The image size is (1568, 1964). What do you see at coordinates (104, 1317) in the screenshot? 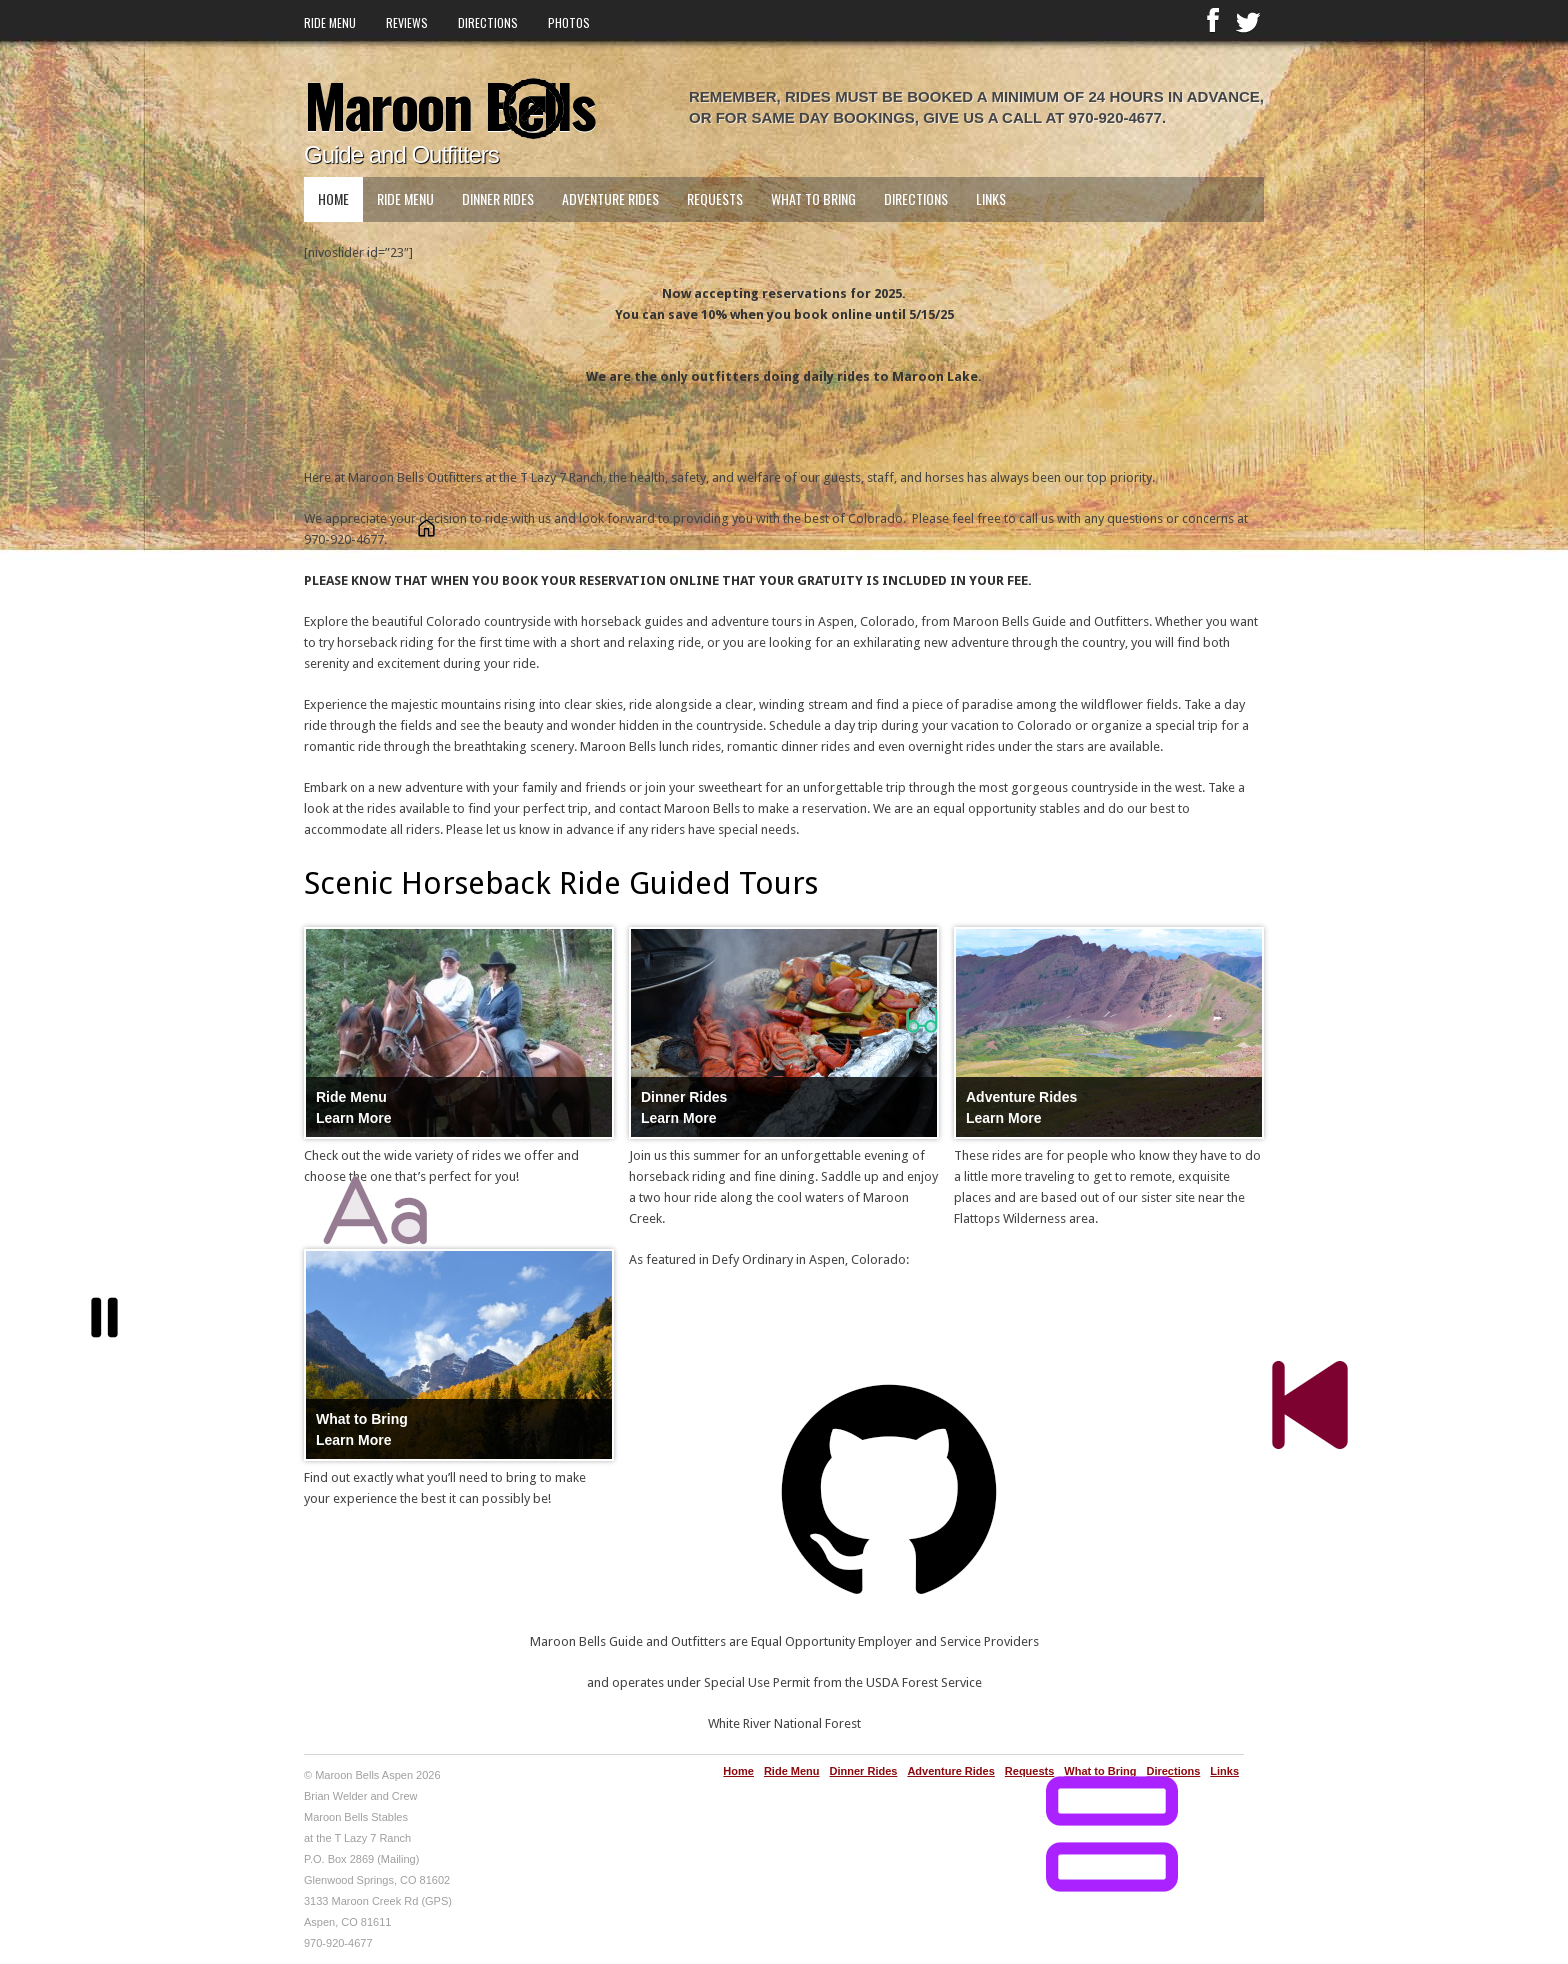
I see `pause media playback` at bounding box center [104, 1317].